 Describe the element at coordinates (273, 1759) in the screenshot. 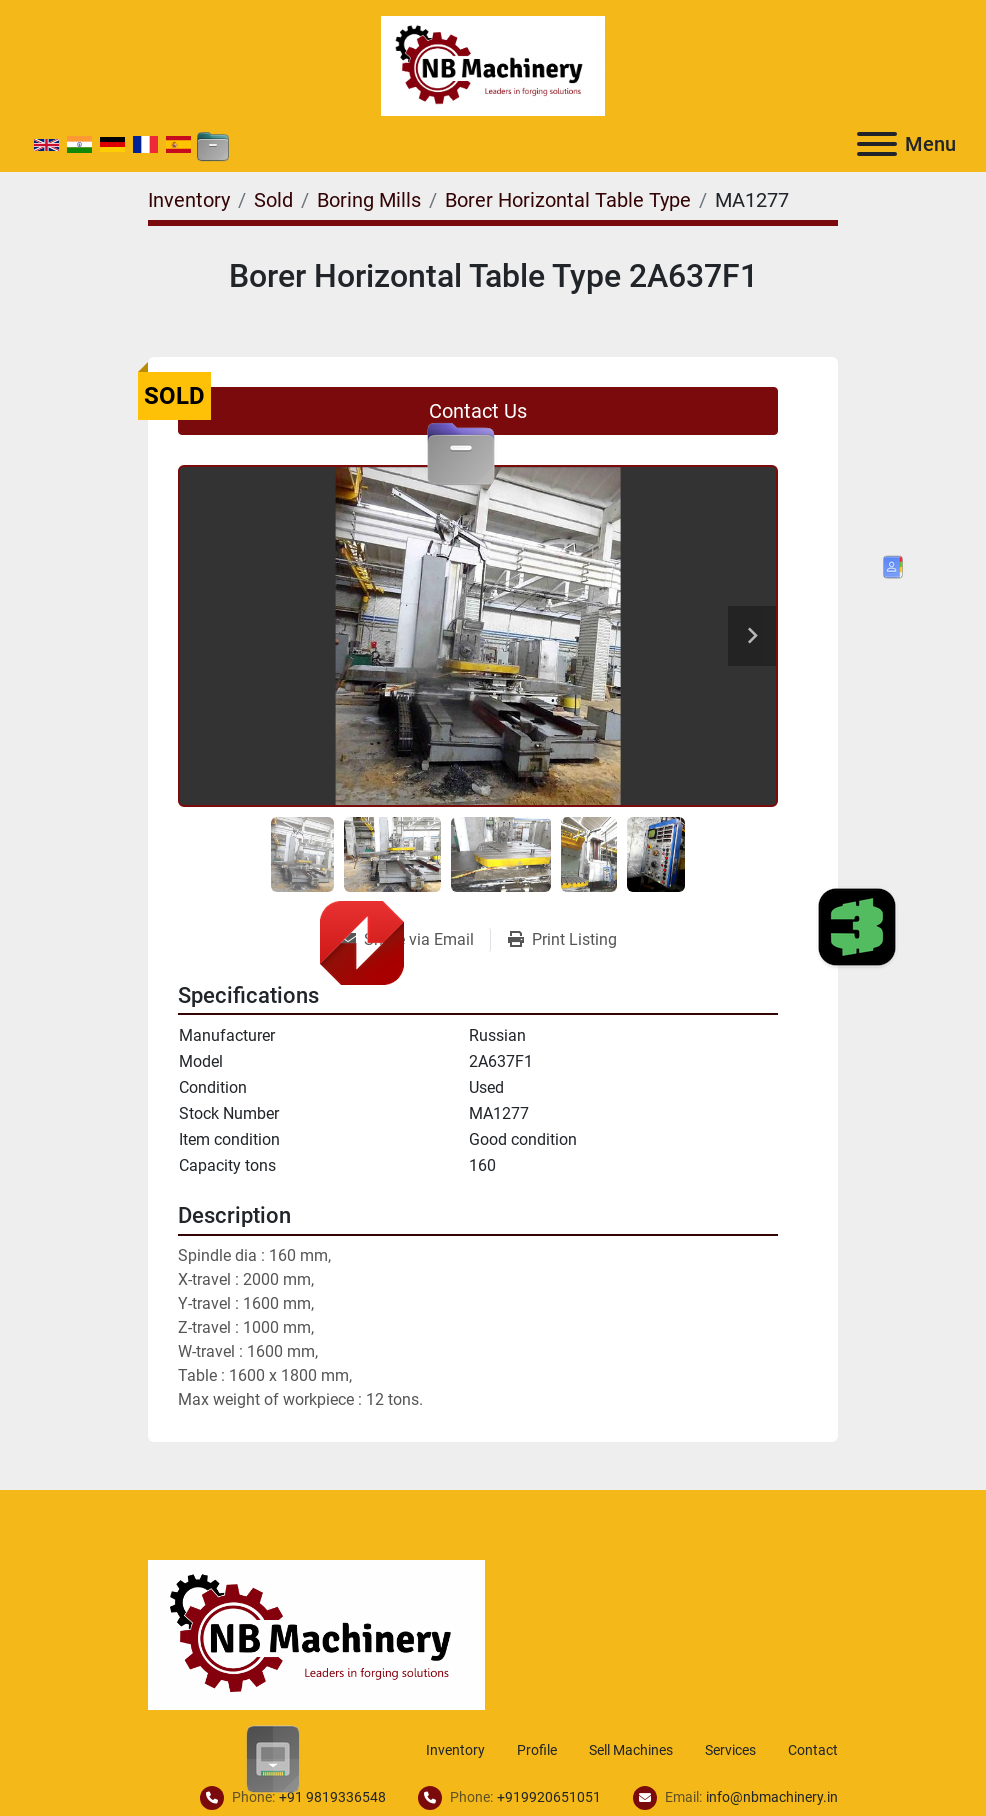

I see `gameboy ROM file type indicator` at that location.